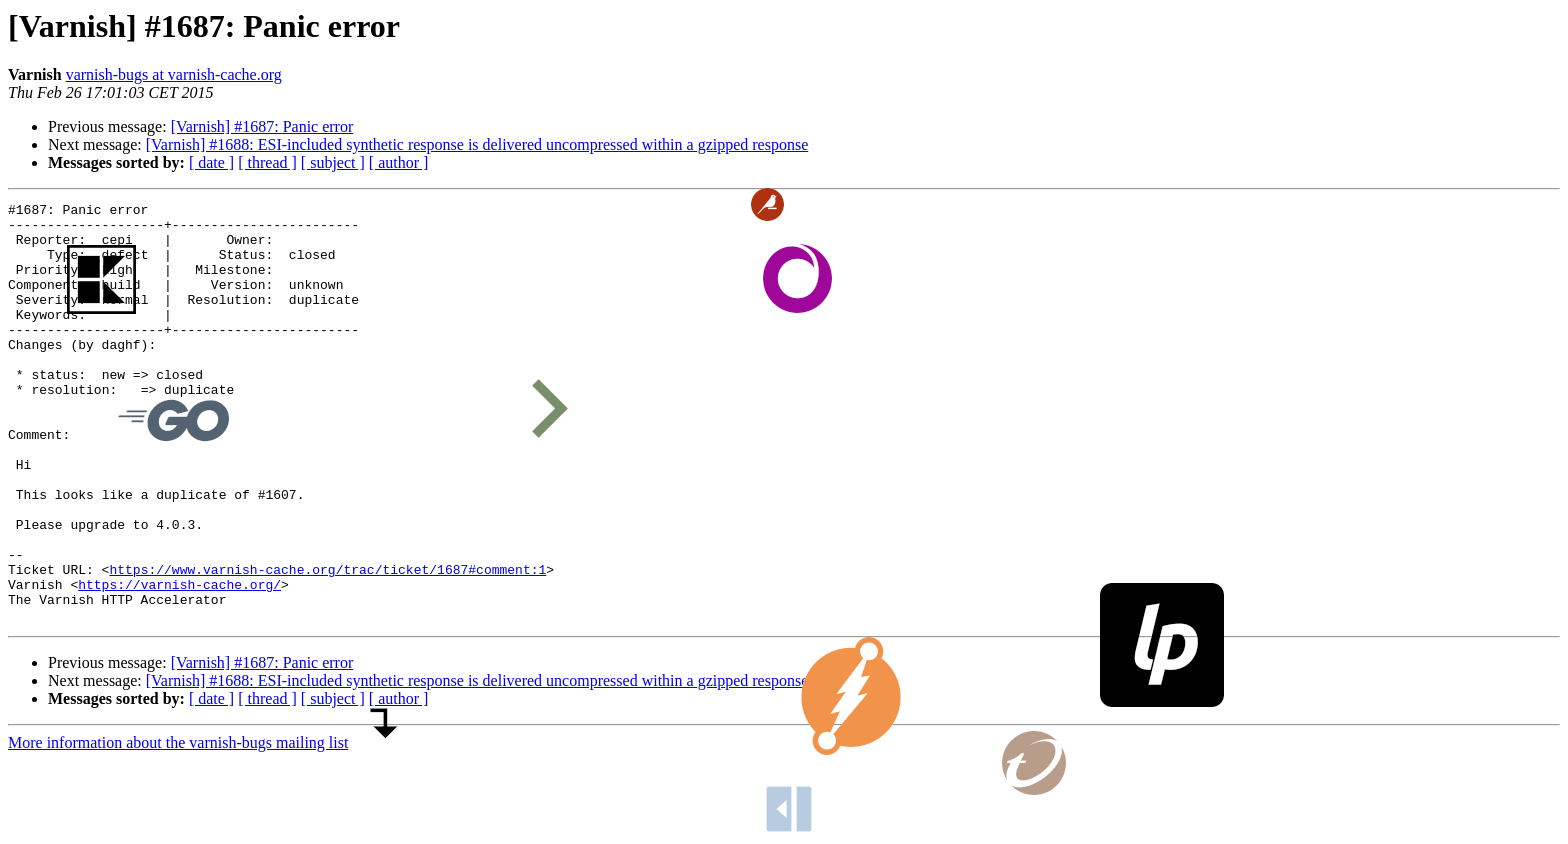 The width and height of the screenshot is (1568, 844). What do you see at coordinates (789, 809) in the screenshot?
I see `collapse the sidebar panel` at bounding box center [789, 809].